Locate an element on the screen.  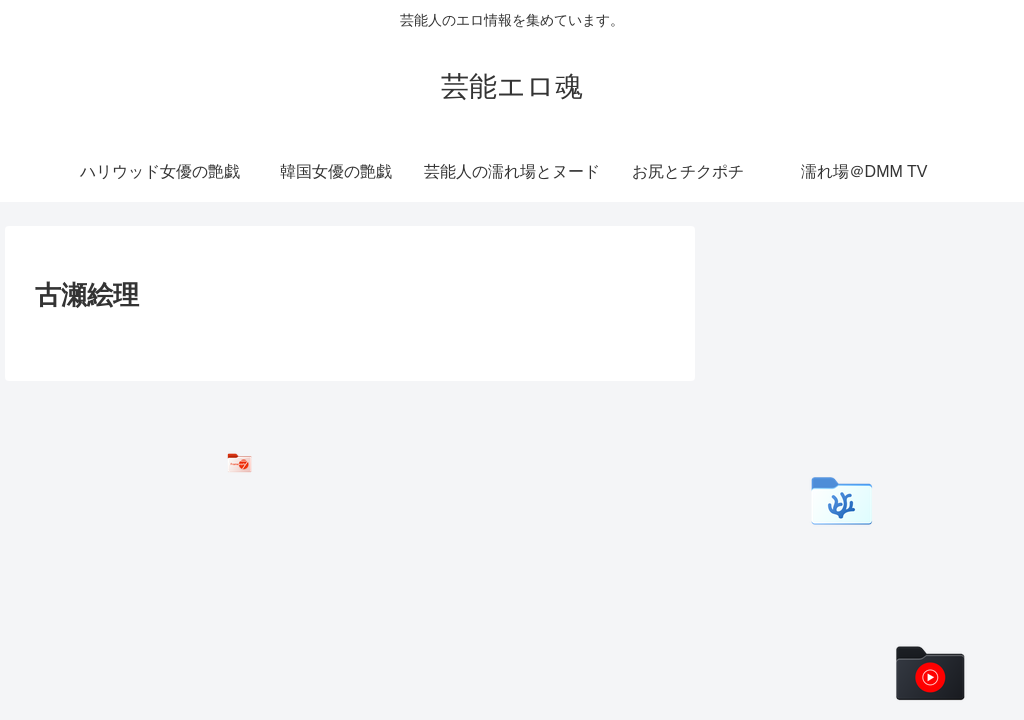
open framework7 project folder is located at coordinates (239, 463).